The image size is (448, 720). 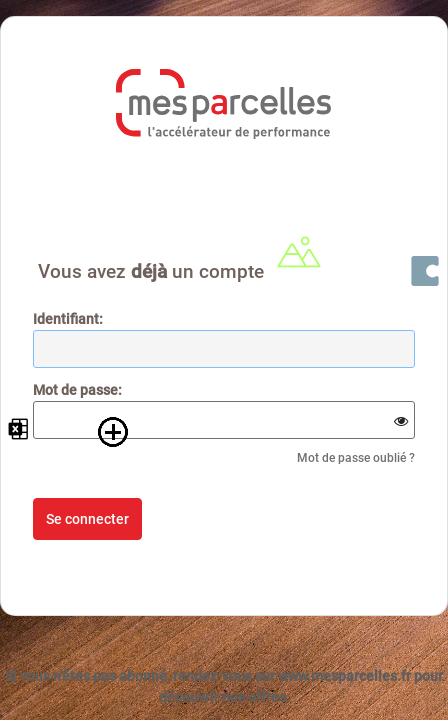 What do you see at coordinates (19, 429) in the screenshot?
I see `open Microsoft Excel` at bounding box center [19, 429].